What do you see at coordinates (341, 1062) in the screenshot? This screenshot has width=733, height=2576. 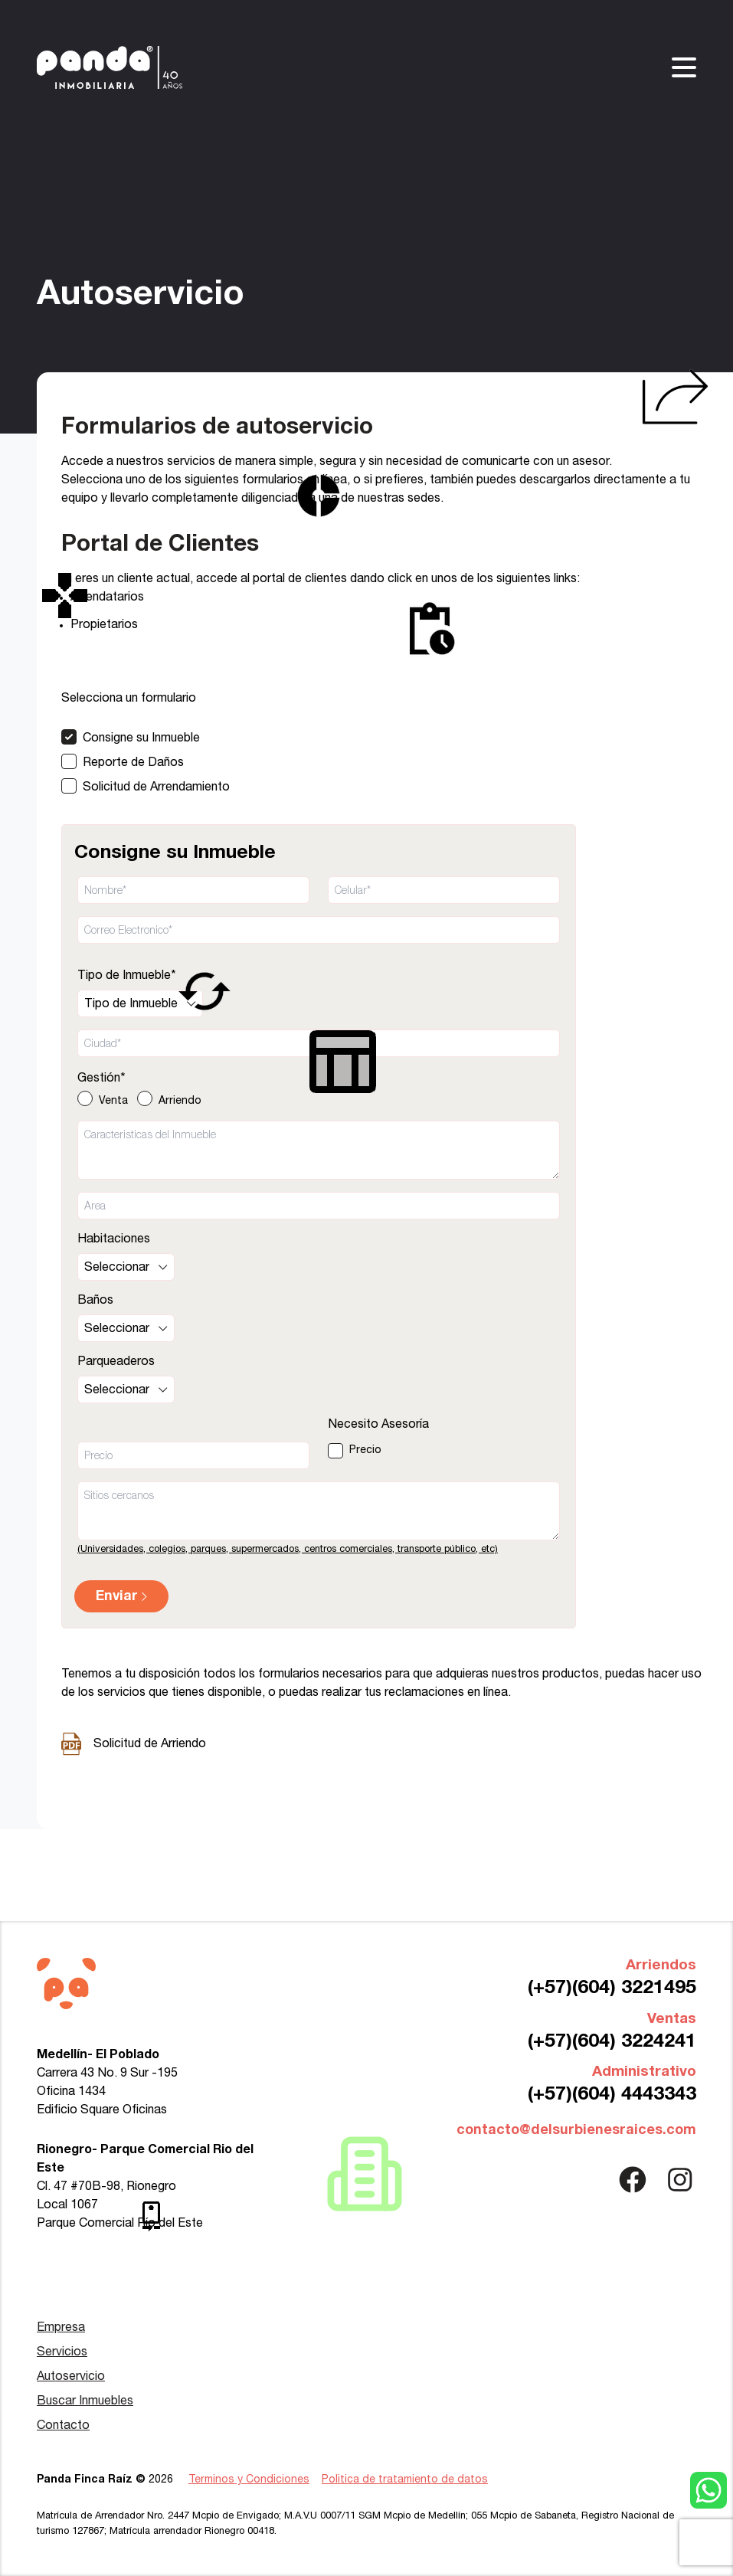 I see `view data in table format` at bounding box center [341, 1062].